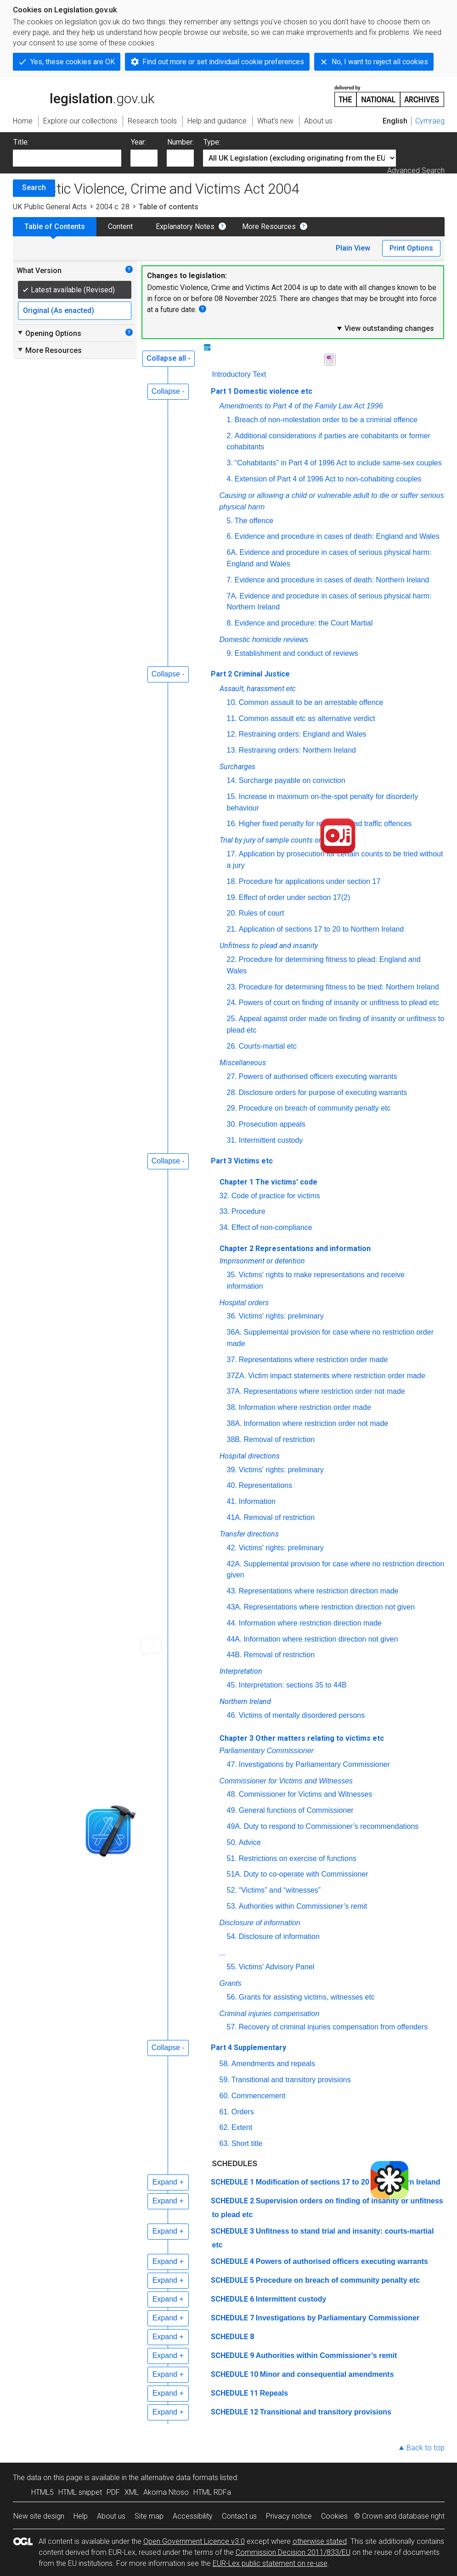 Image resolution: width=457 pixels, height=2576 pixels. I want to click on open unity tweak tool settings, so click(330, 359).